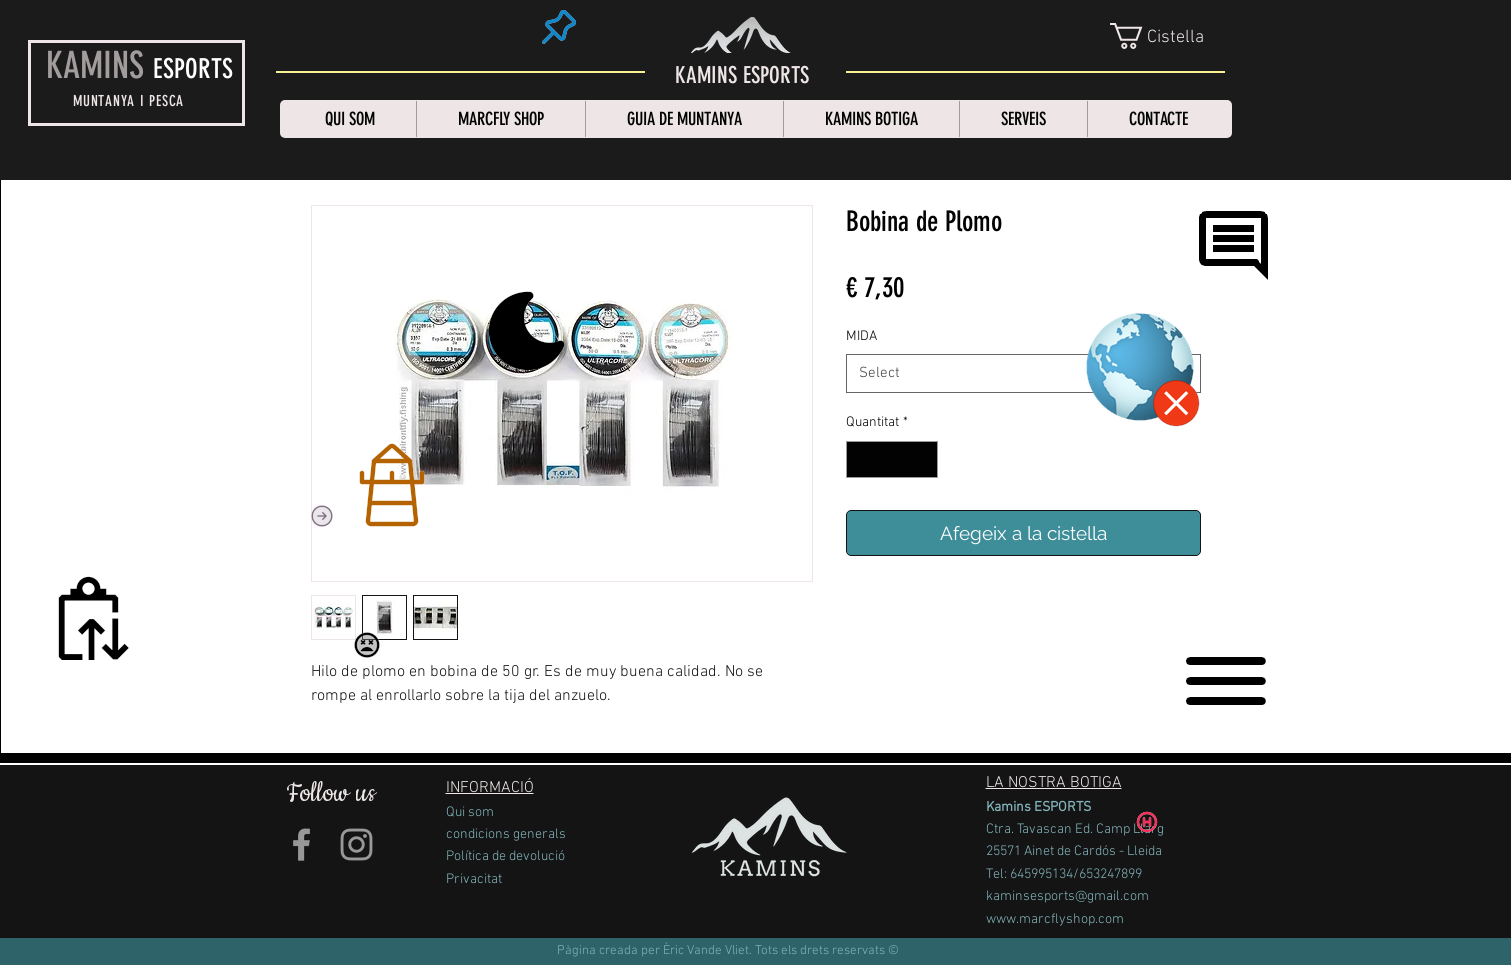 Image resolution: width=1511 pixels, height=965 pixels. I want to click on internet connection error or failure, so click(1140, 367).